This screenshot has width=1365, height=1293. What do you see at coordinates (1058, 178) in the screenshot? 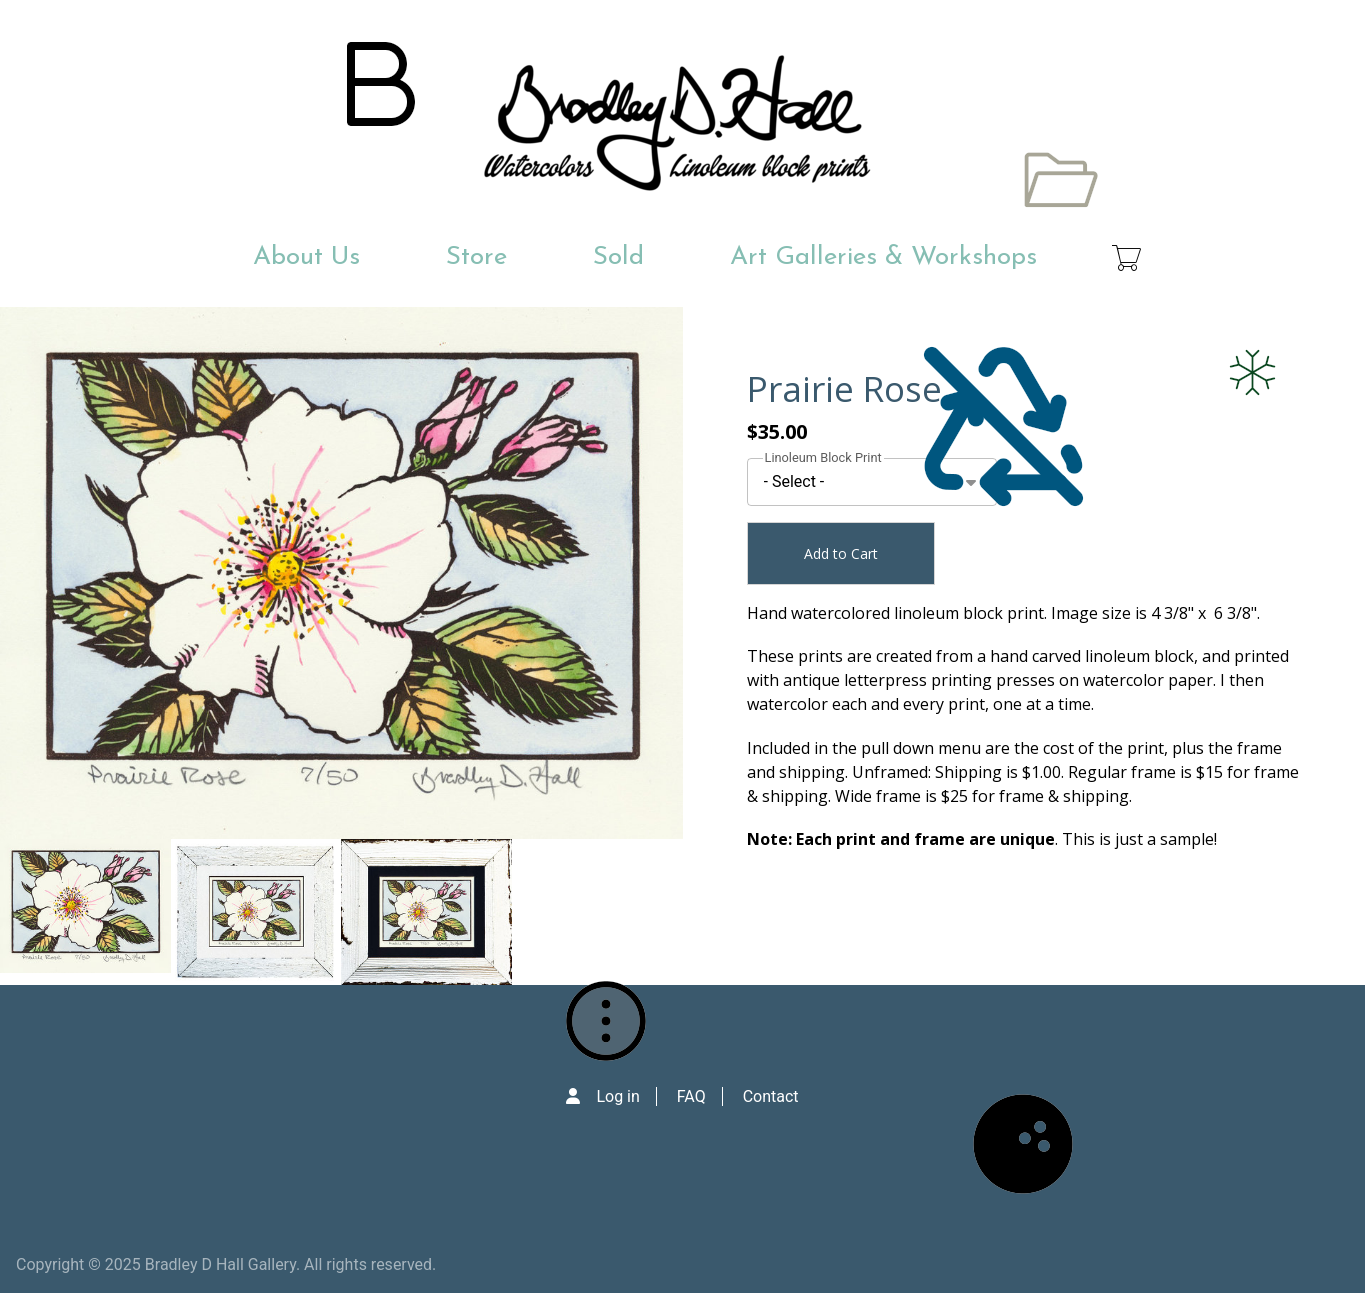
I see `open folder to view contents` at bounding box center [1058, 178].